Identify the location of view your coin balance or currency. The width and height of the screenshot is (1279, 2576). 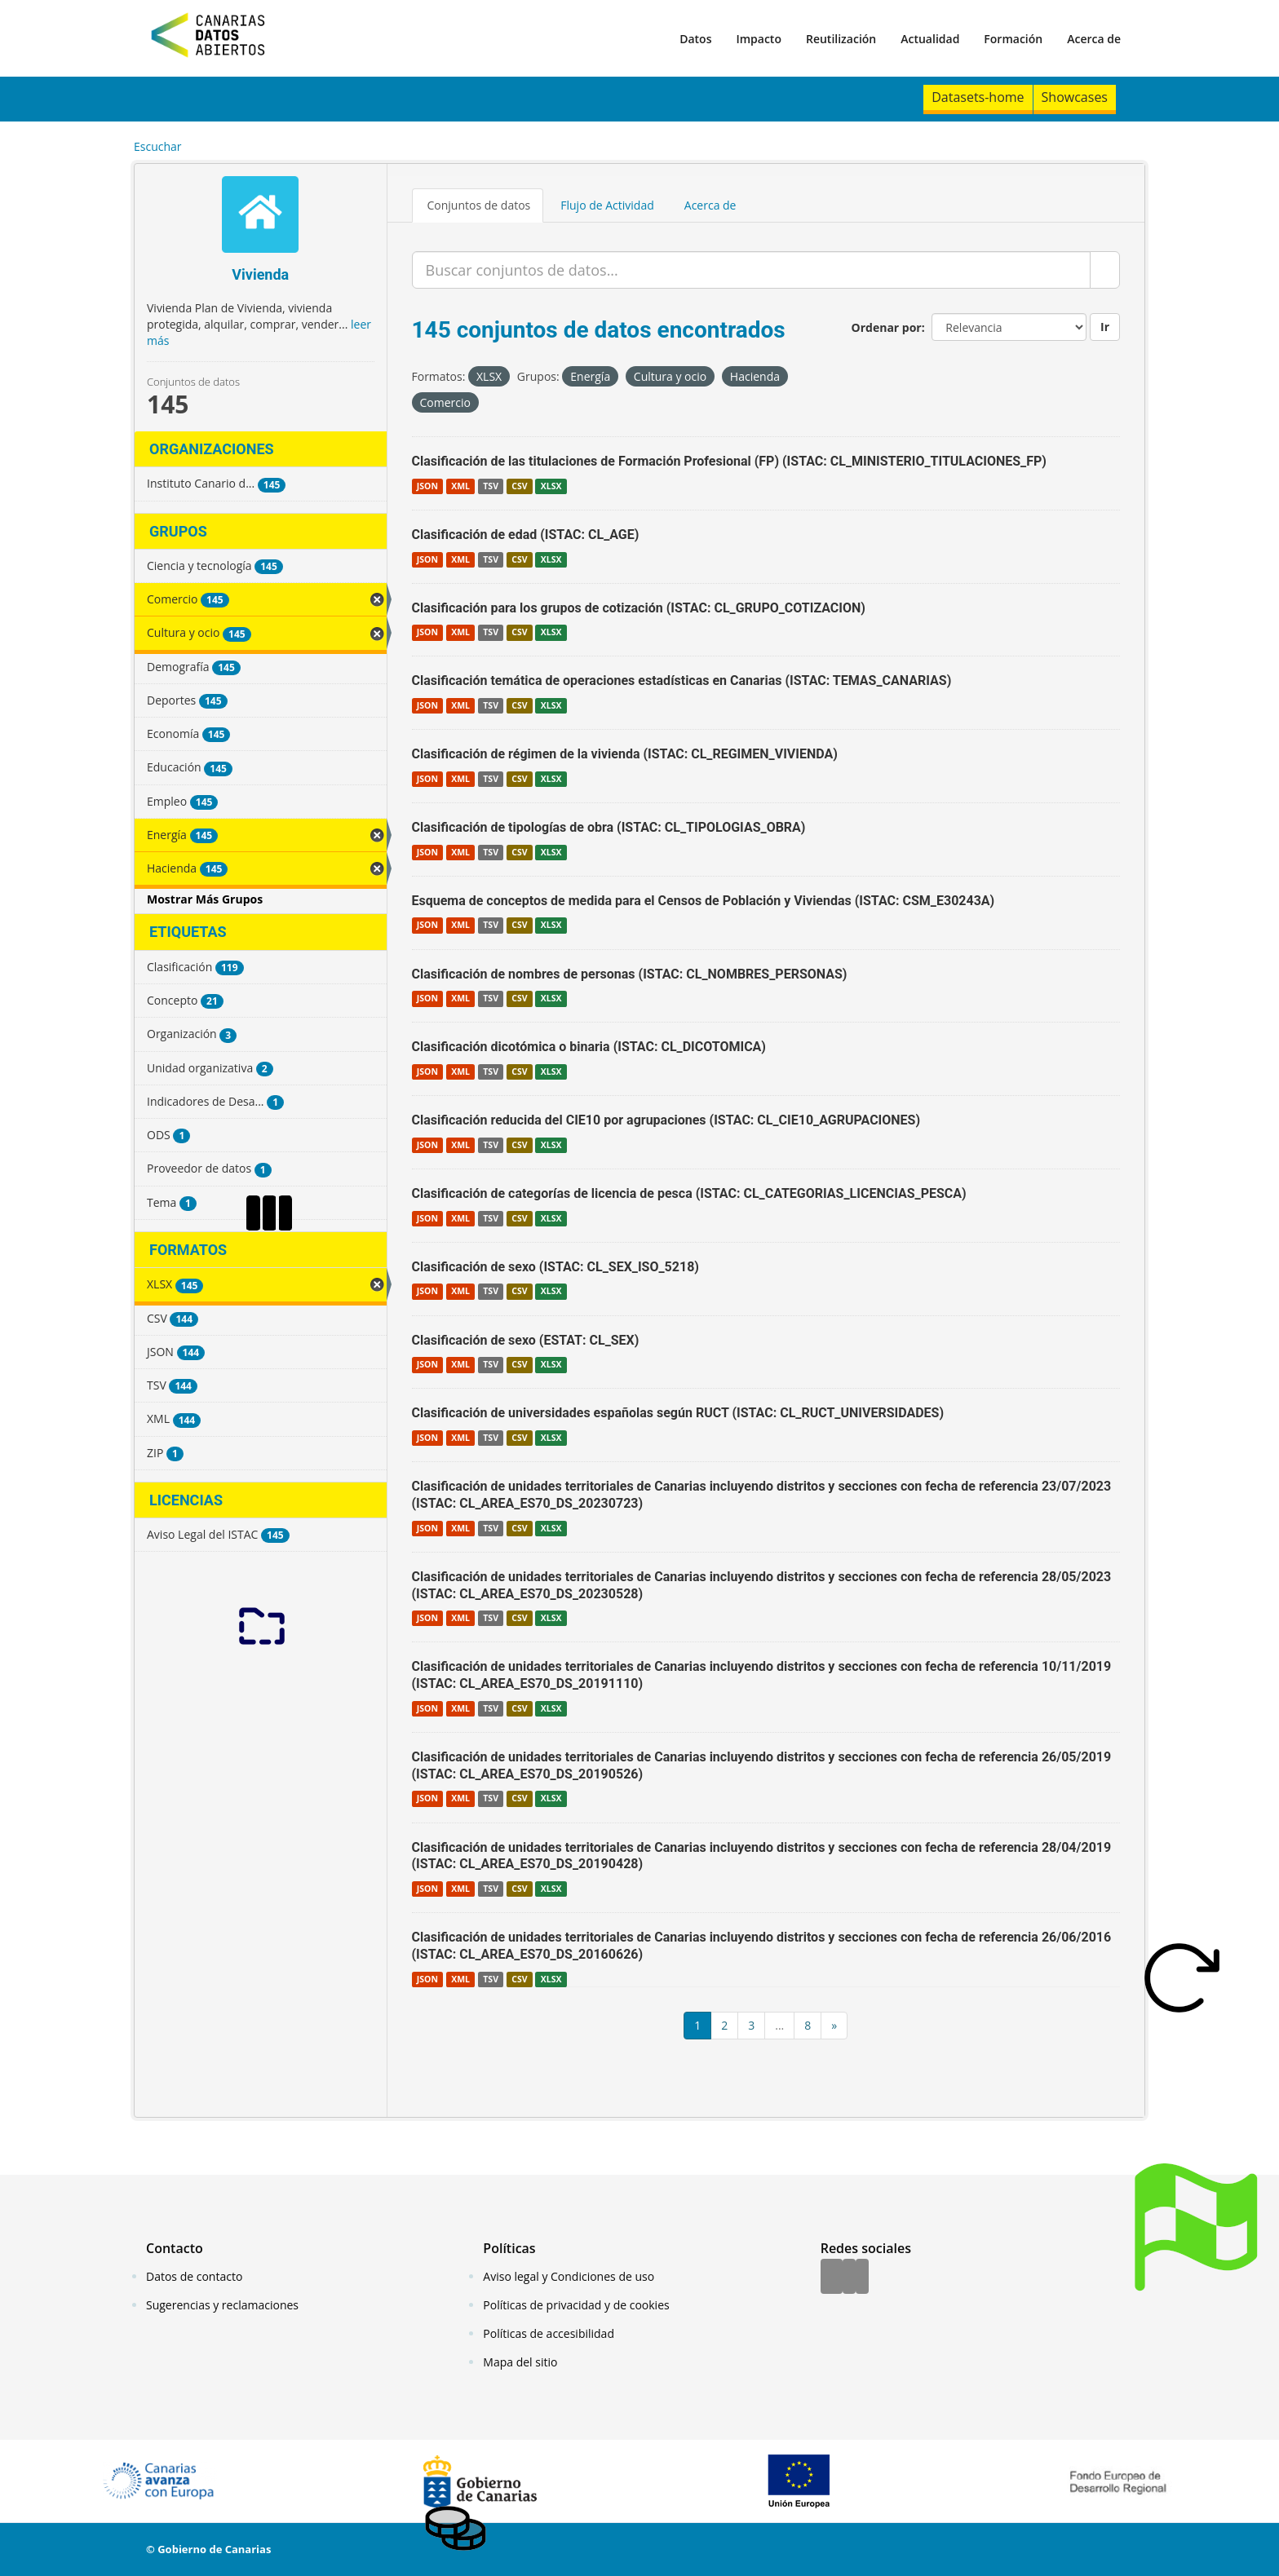
(455, 2528).